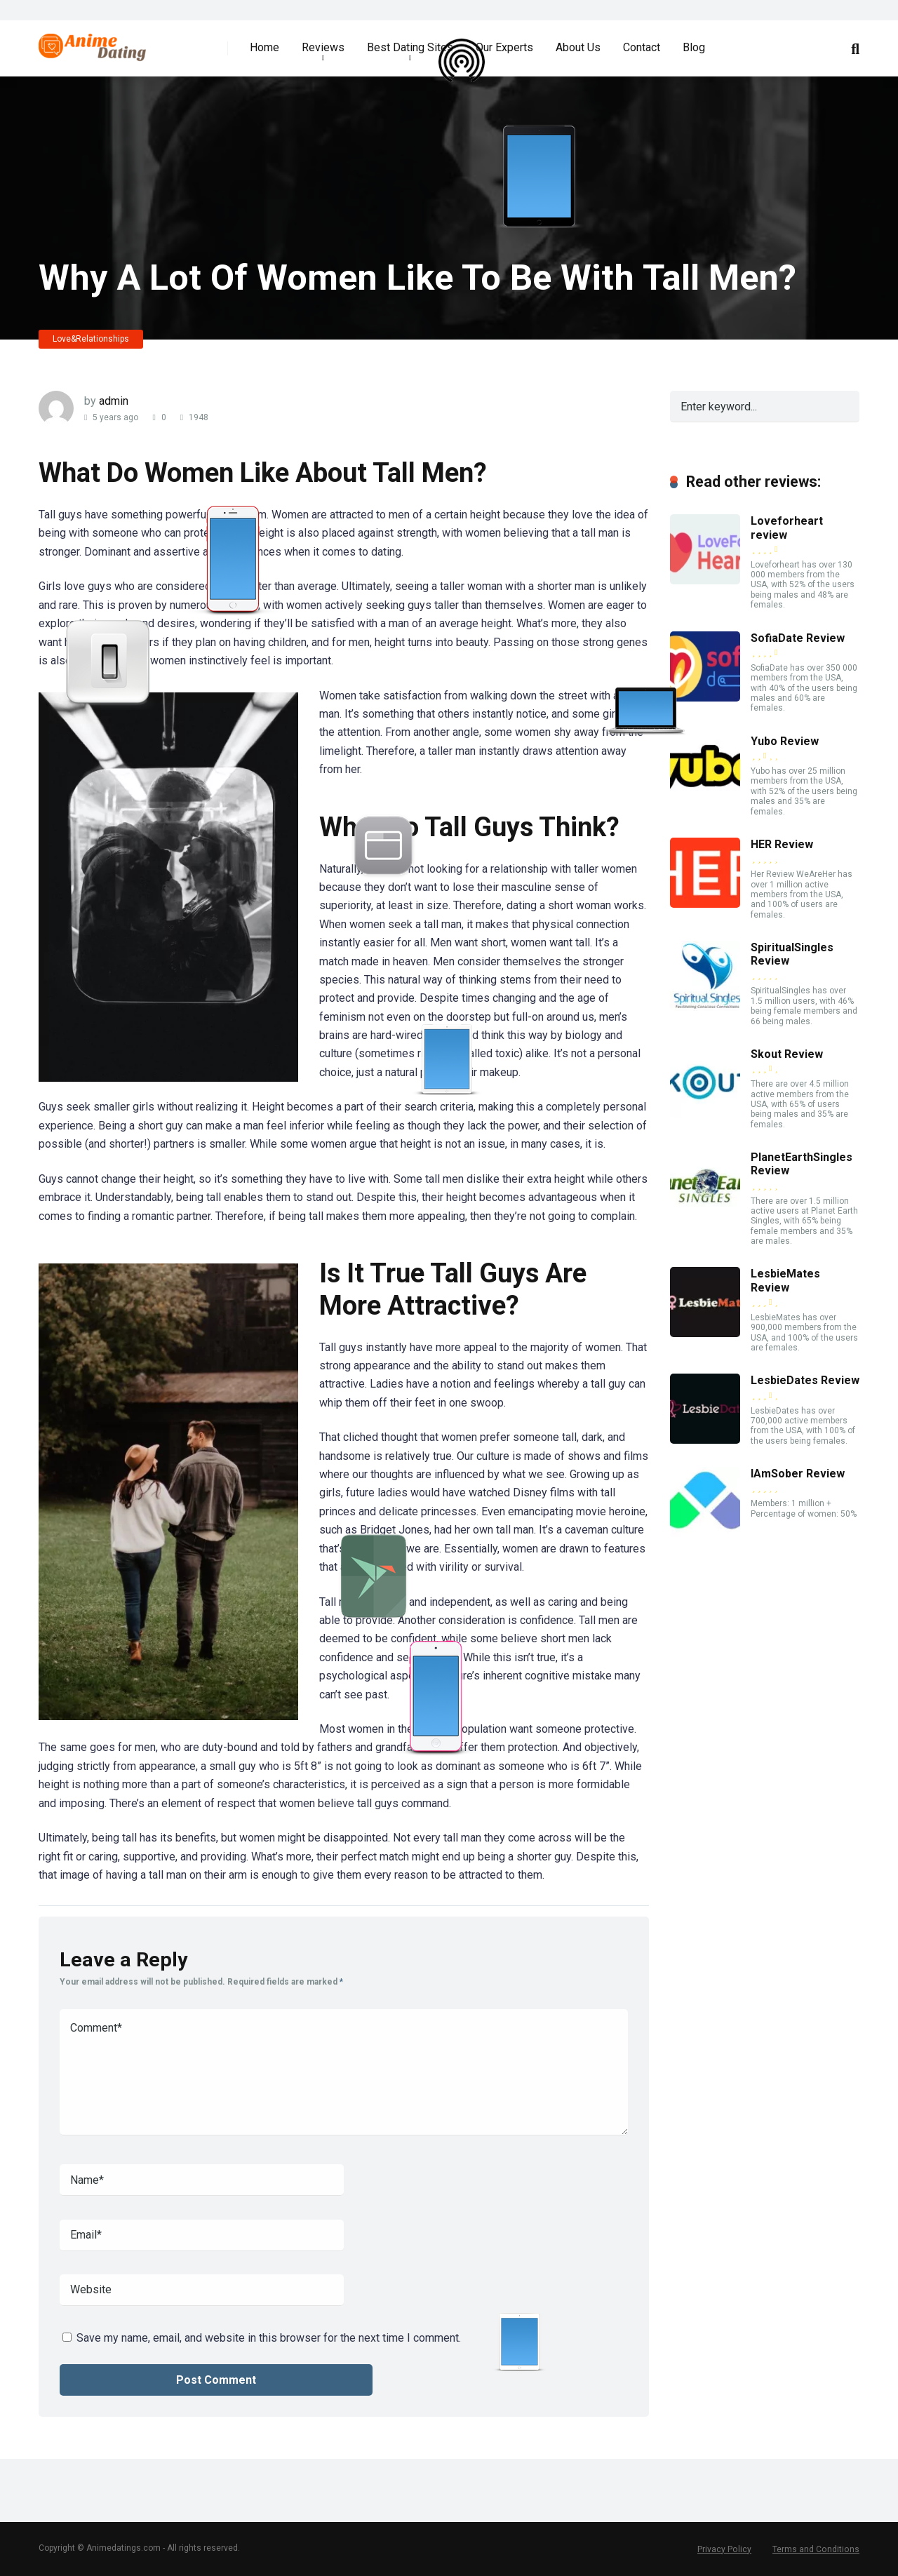 This screenshot has width=898, height=2576. What do you see at coordinates (436, 1698) in the screenshot?
I see `iPod Touch device connected` at bounding box center [436, 1698].